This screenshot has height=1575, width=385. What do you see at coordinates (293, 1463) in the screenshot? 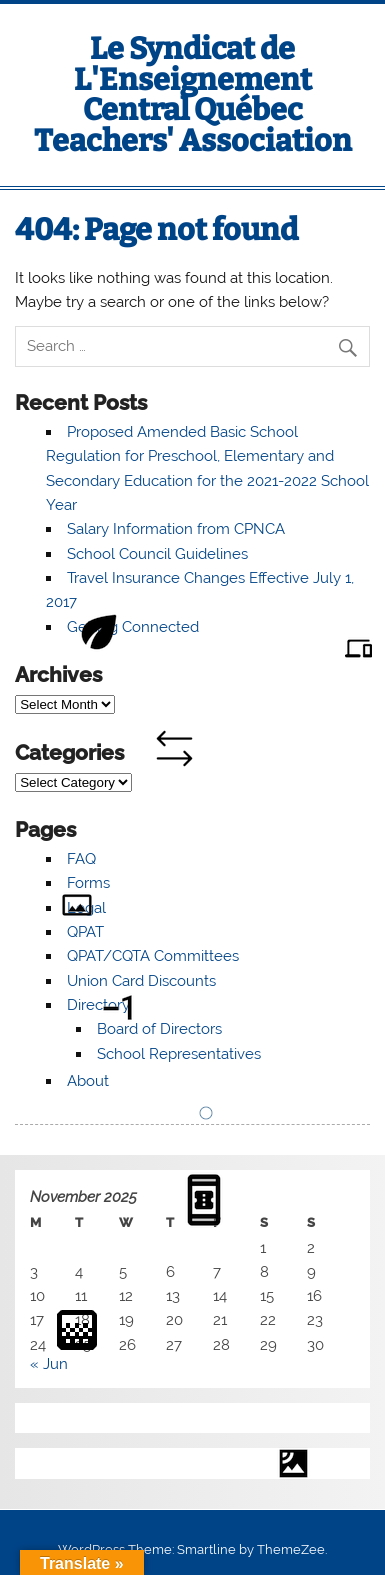
I see `switch to satellite map view` at bounding box center [293, 1463].